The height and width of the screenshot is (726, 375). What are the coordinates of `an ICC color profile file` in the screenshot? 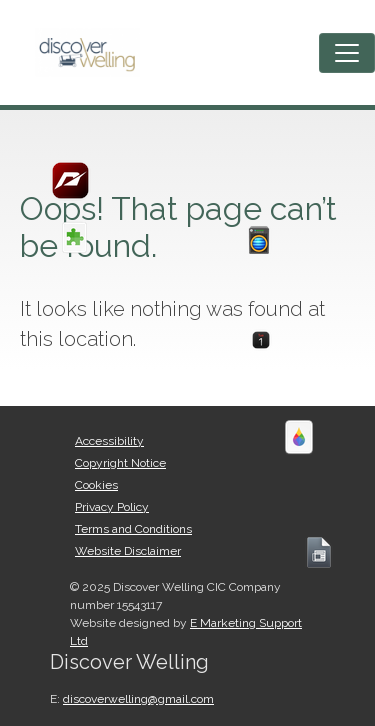 It's located at (299, 437).